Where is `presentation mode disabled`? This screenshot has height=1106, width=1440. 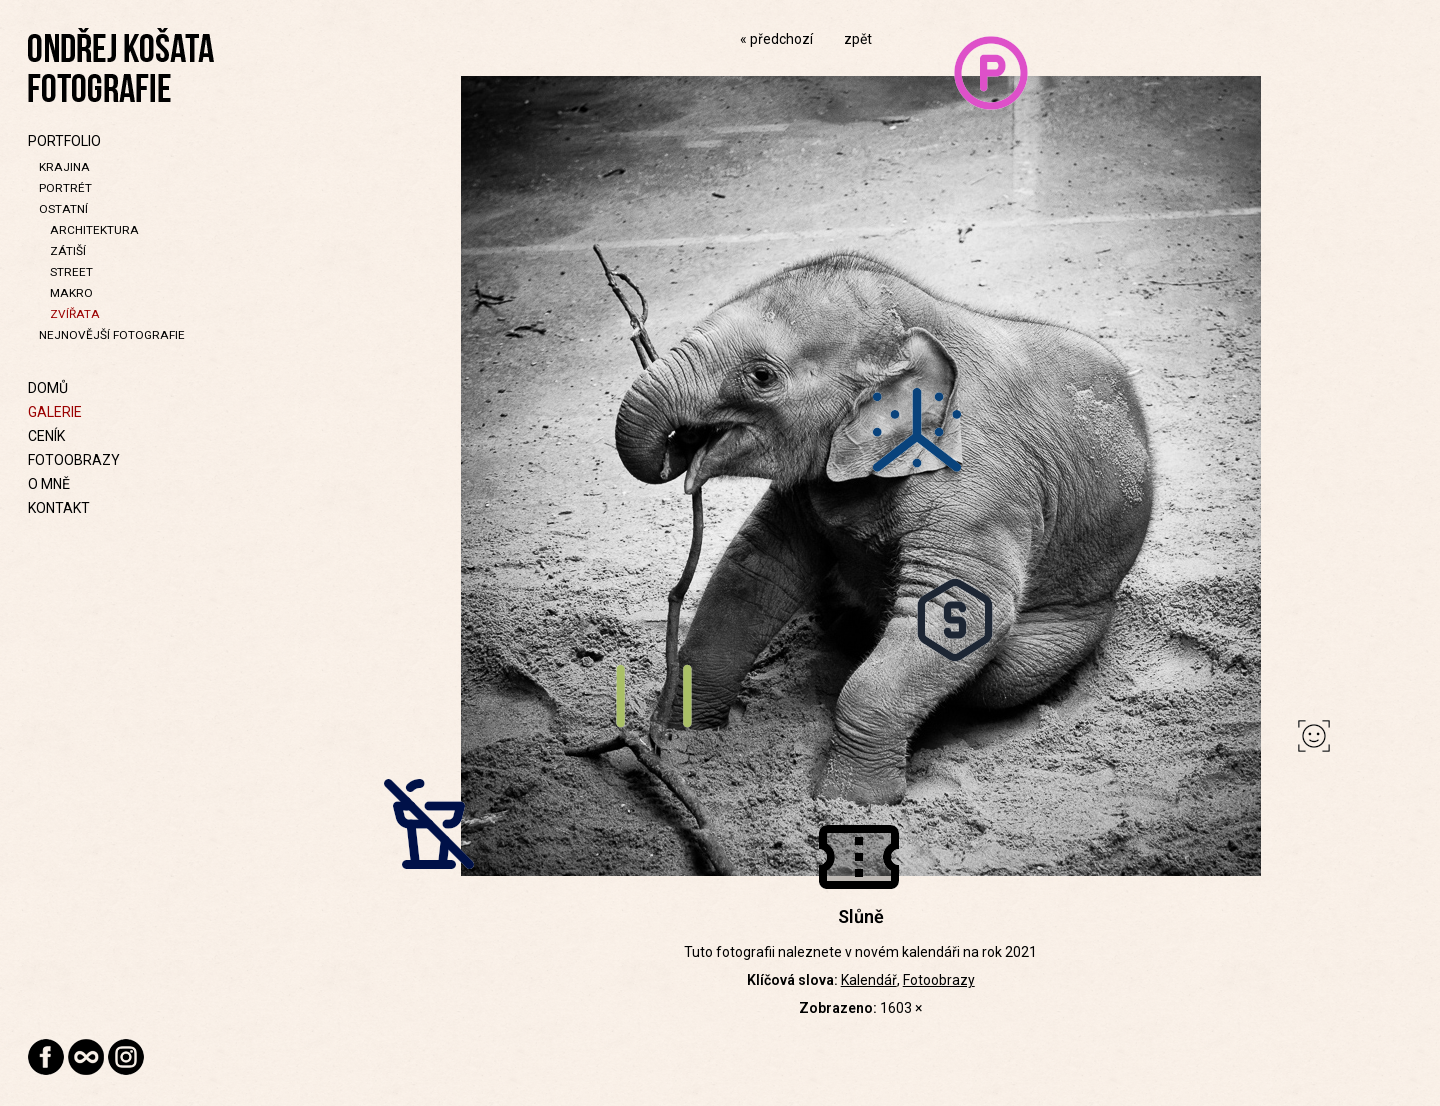 presentation mode disabled is located at coordinates (429, 824).